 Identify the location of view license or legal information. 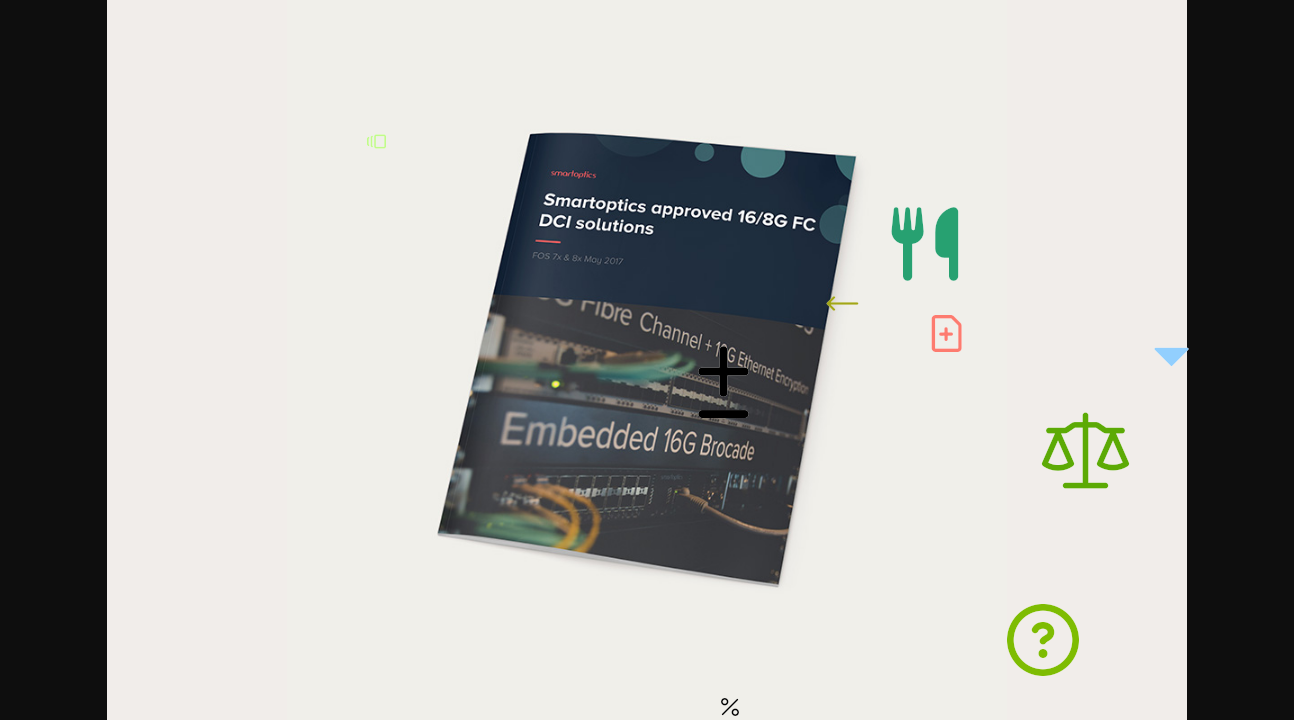
(1085, 450).